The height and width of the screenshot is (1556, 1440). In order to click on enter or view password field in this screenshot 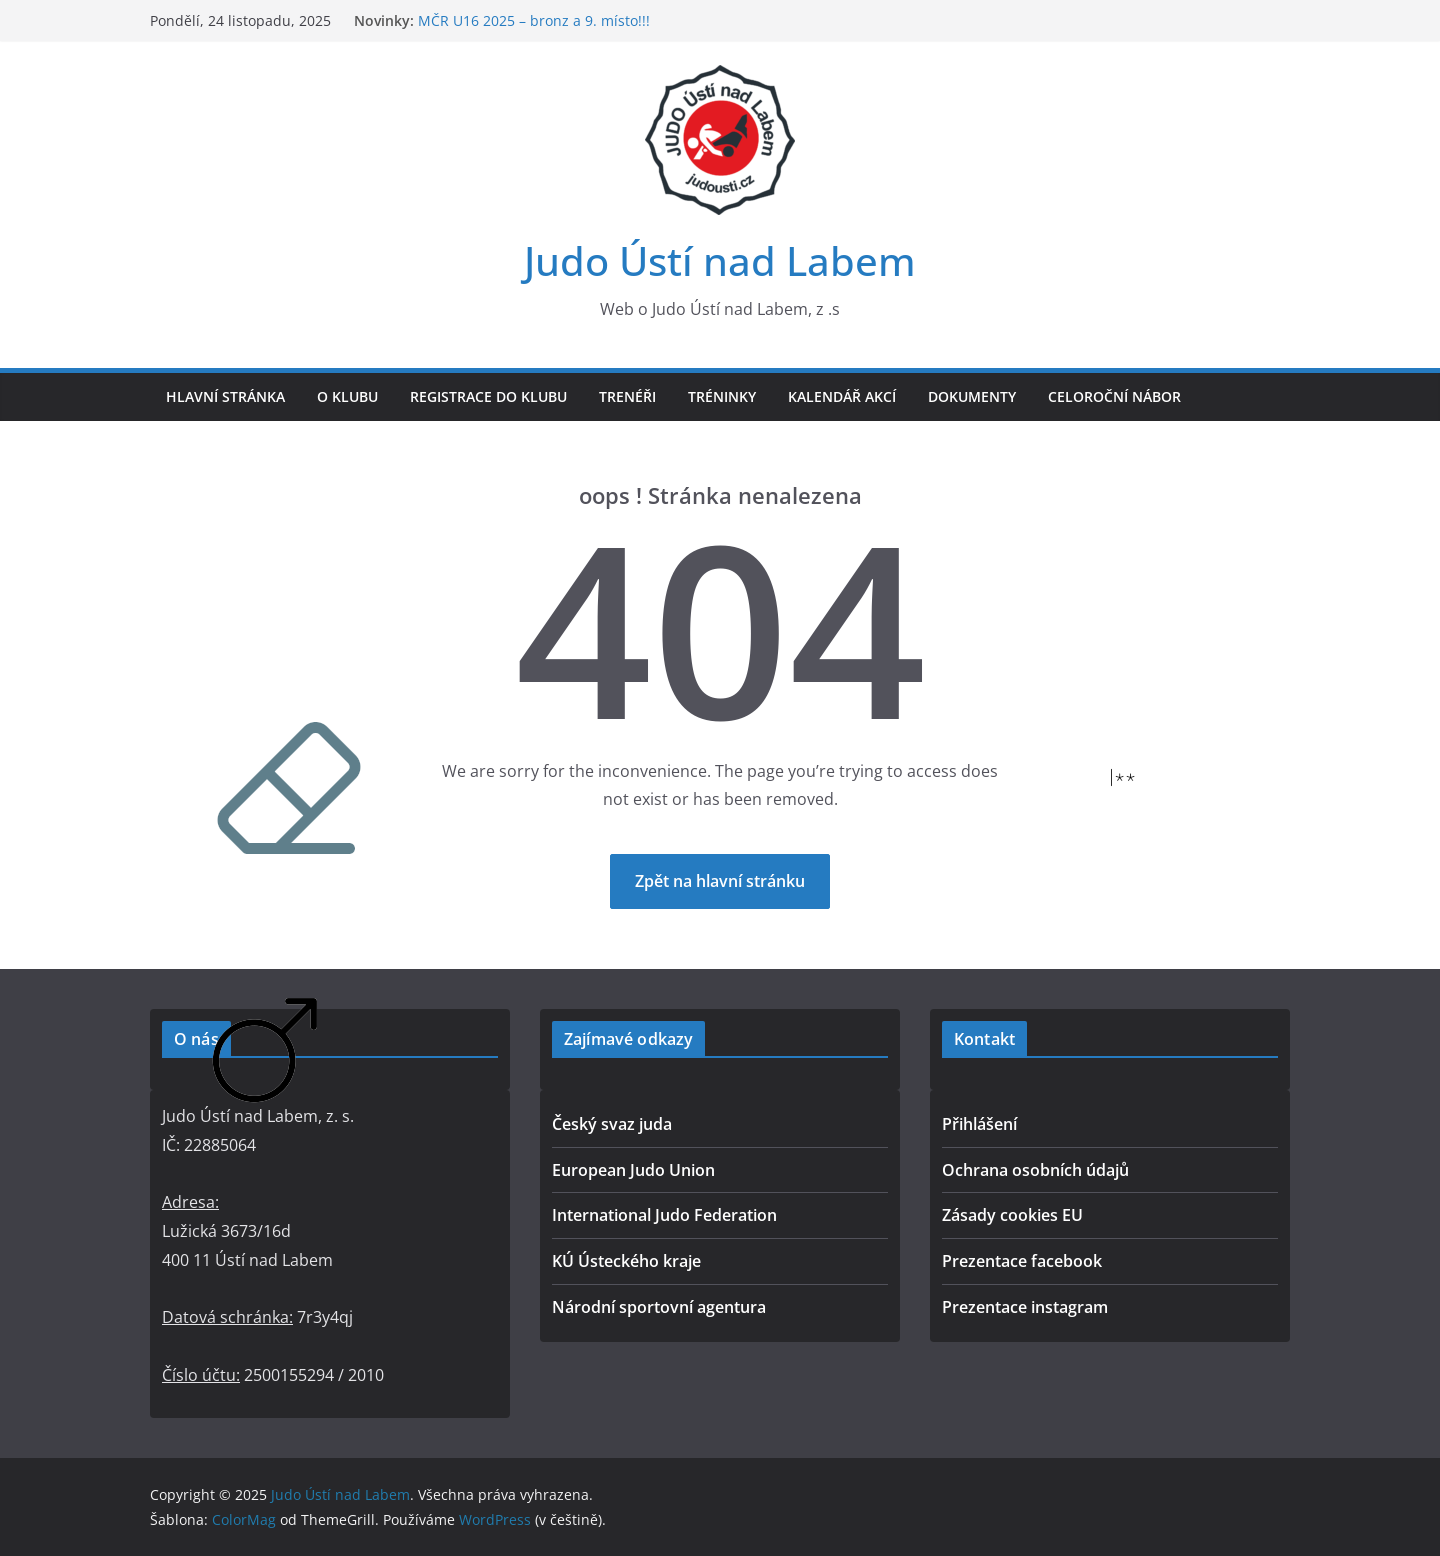, I will do `click(1121, 777)`.